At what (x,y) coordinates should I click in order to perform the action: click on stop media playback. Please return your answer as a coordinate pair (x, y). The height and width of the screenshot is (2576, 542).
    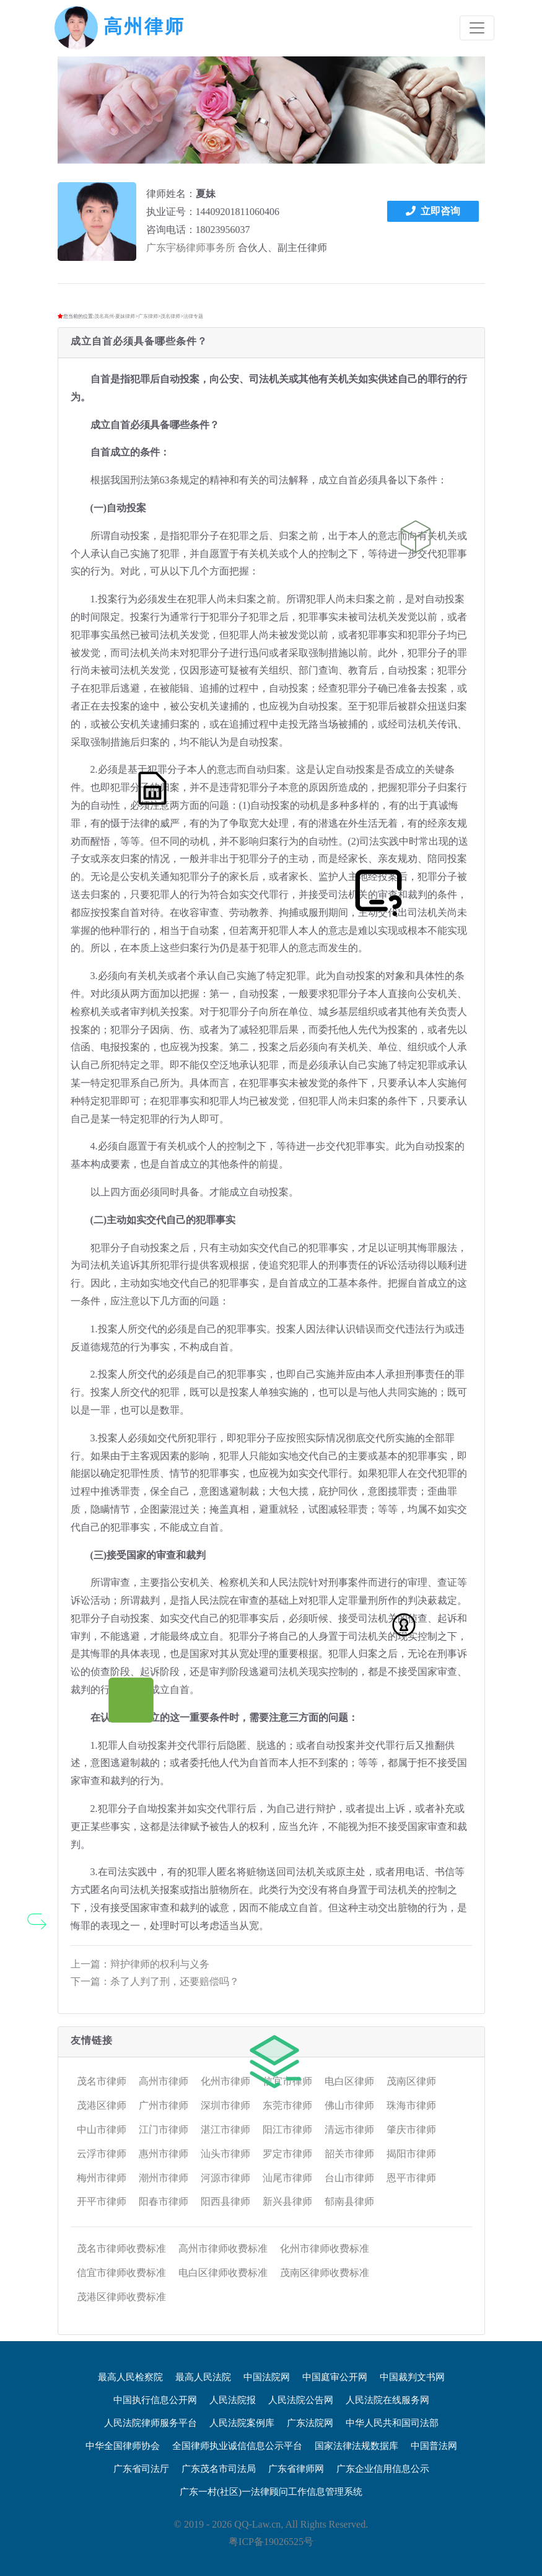
    Looking at the image, I should click on (131, 1700).